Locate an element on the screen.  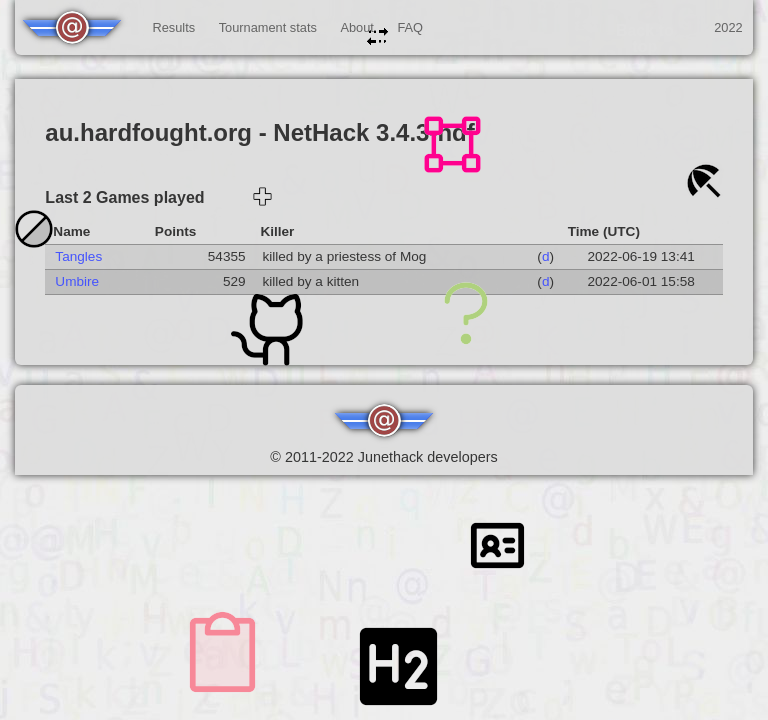
view project on github is located at coordinates (273, 328).